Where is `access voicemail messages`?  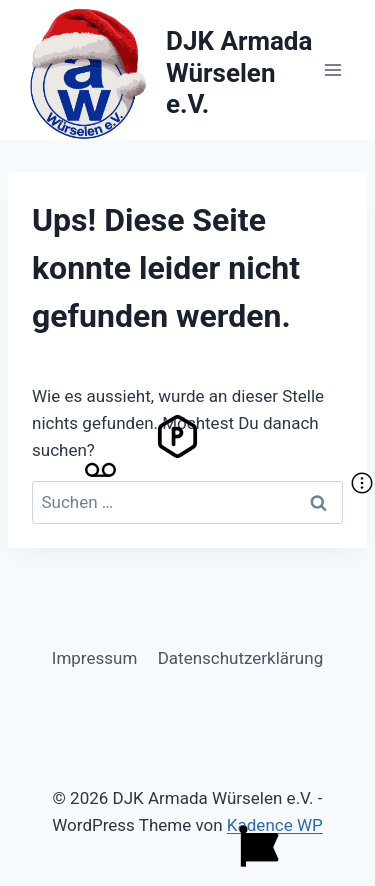
access voicemail messages is located at coordinates (100, 470).